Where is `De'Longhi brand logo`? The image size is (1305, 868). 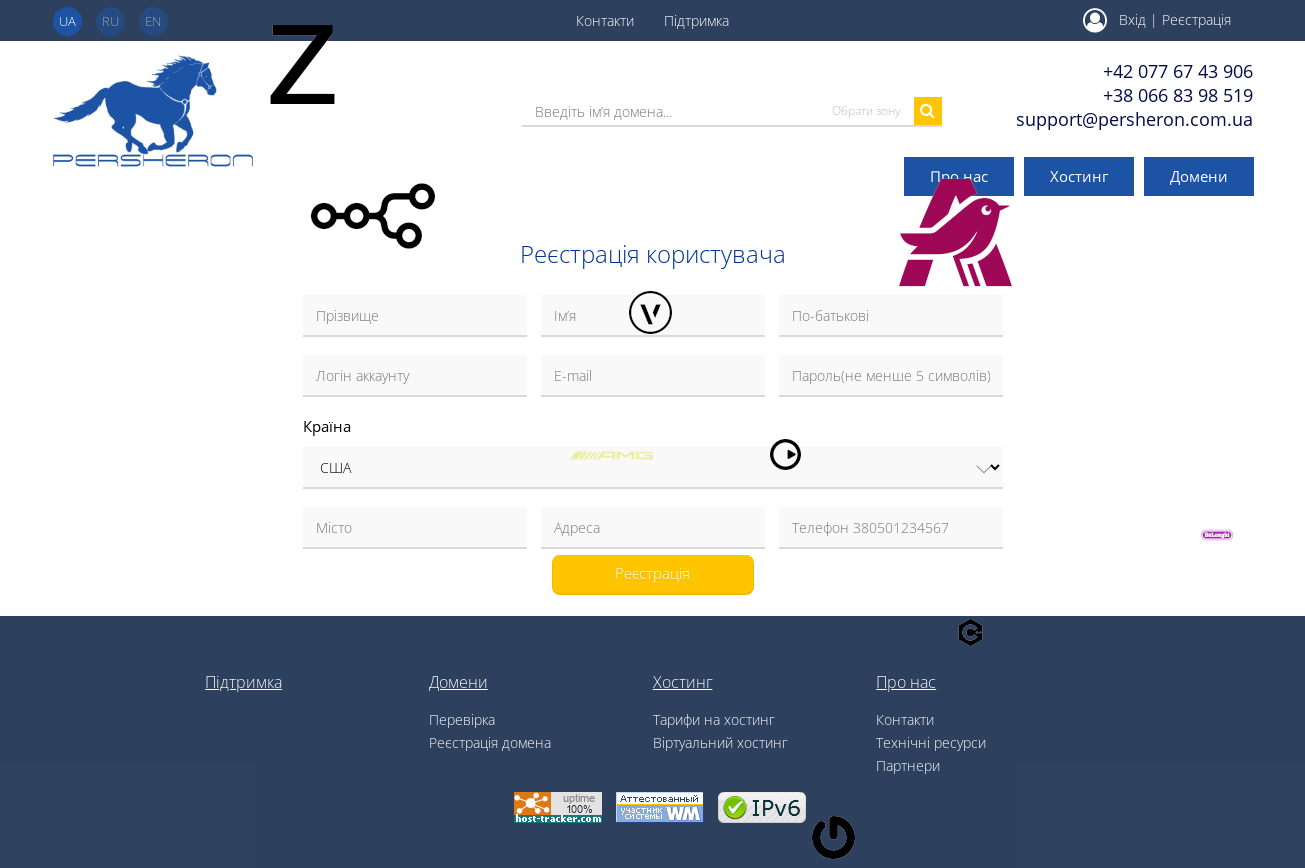 De'Longhi brand logo is located at coordinates (1217, 535).